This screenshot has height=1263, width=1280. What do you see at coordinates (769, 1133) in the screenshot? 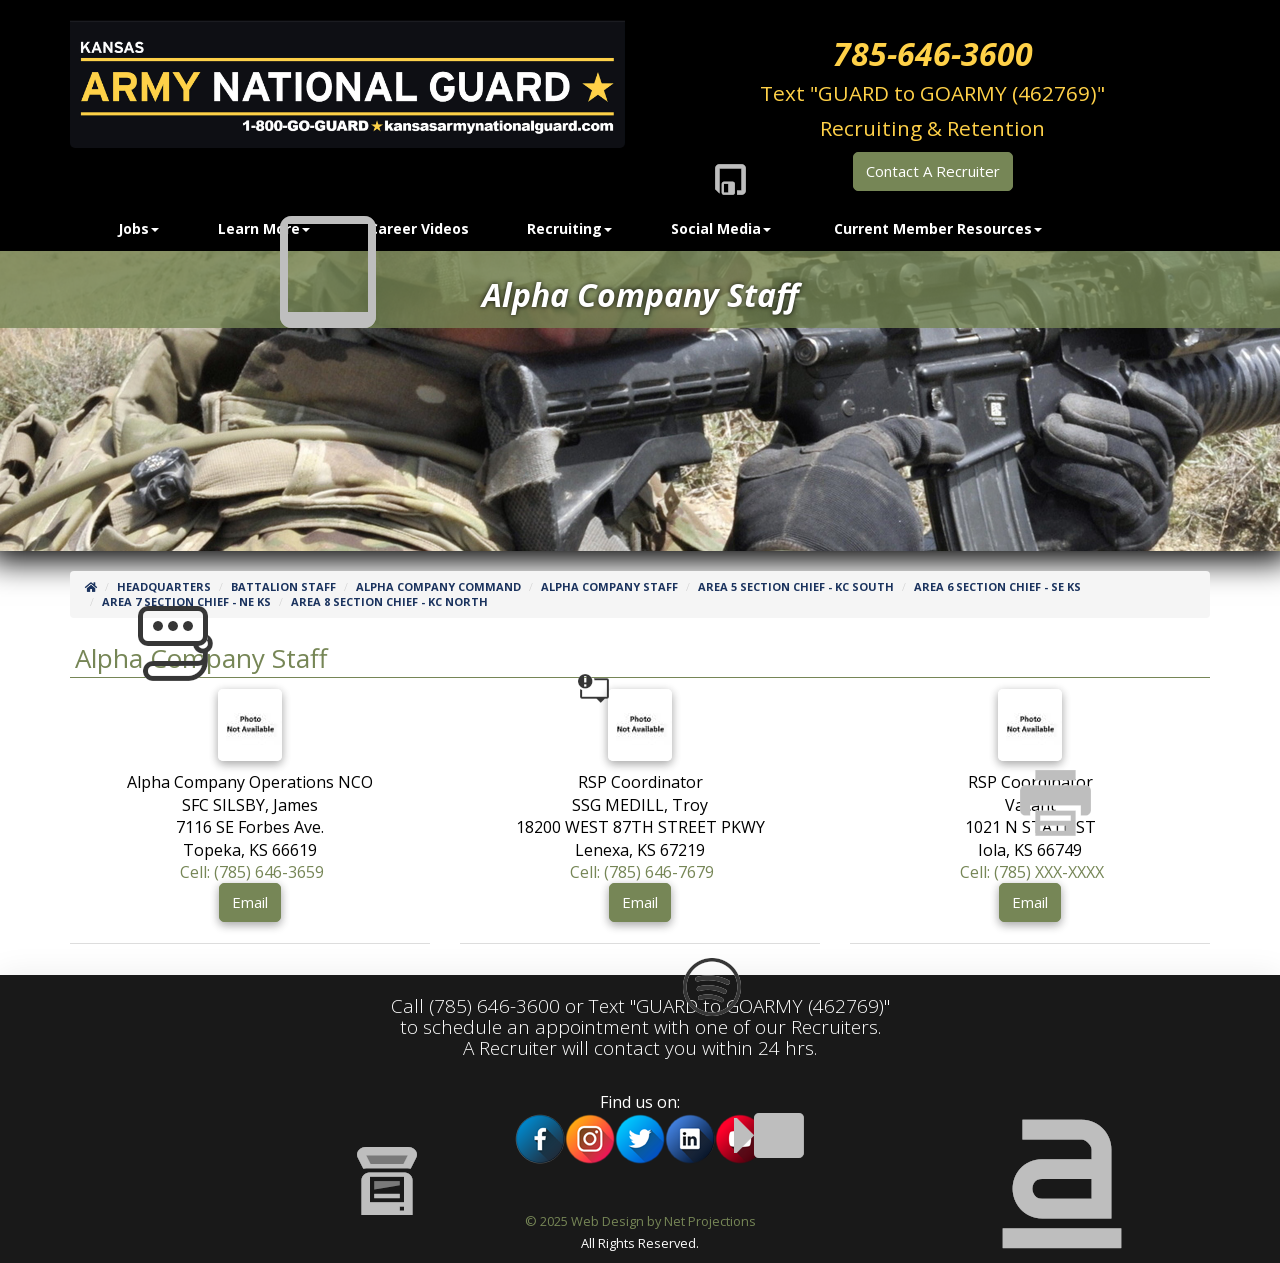
I see `open your videos folder` at bounding box center [769, 1133].